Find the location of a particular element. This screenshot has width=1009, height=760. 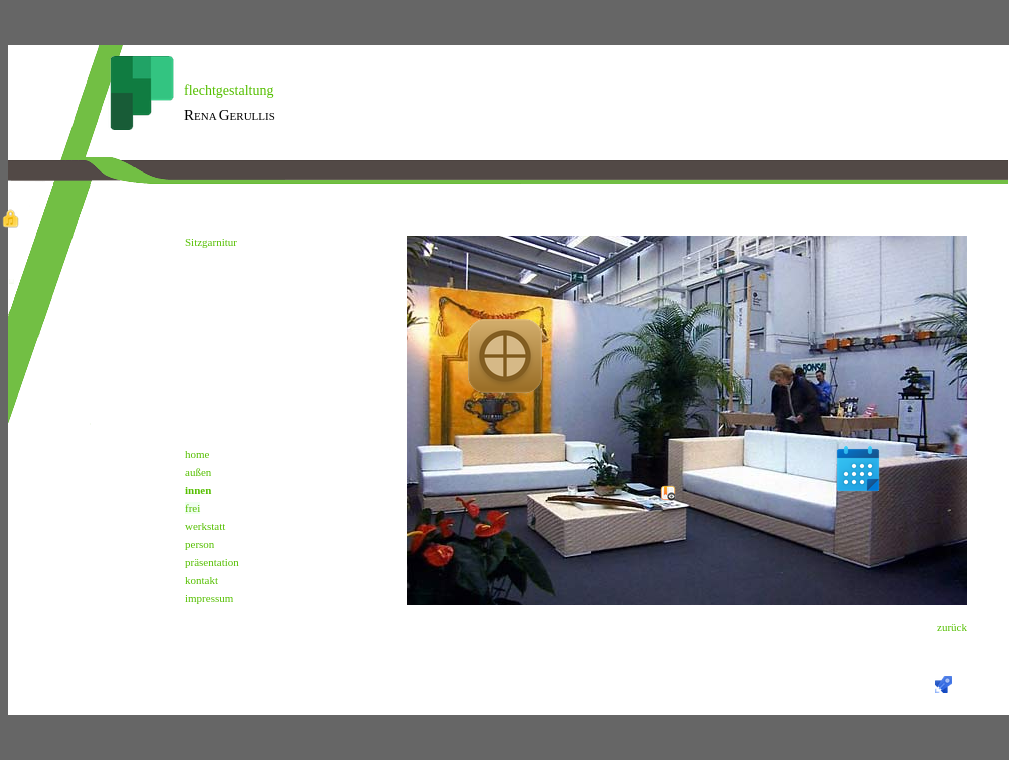

open microsoft planner app is located at coordinates (142, 93).